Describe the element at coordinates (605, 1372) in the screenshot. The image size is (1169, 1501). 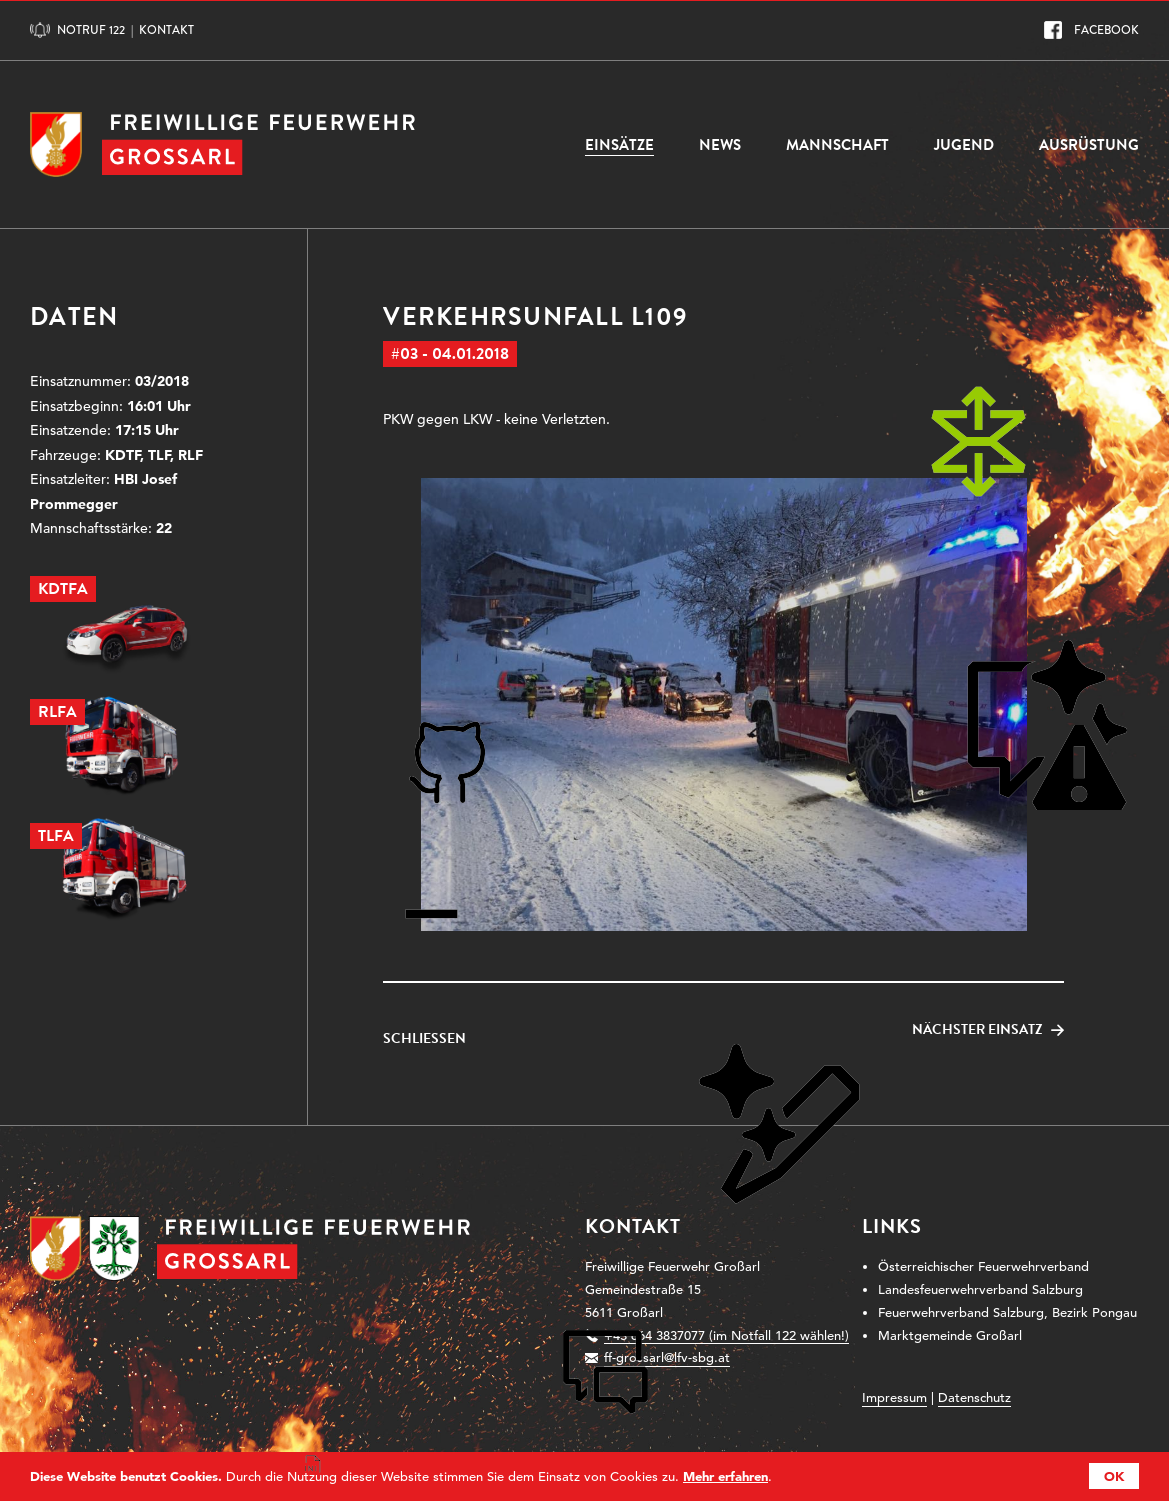
I see `open discussion thread or comments` at that location.